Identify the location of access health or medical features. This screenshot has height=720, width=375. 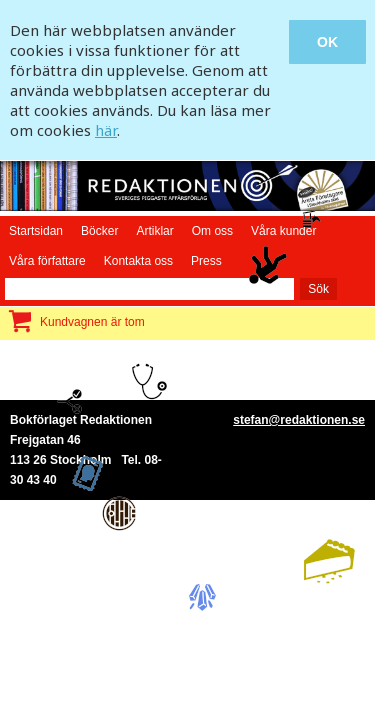
(149, 381).